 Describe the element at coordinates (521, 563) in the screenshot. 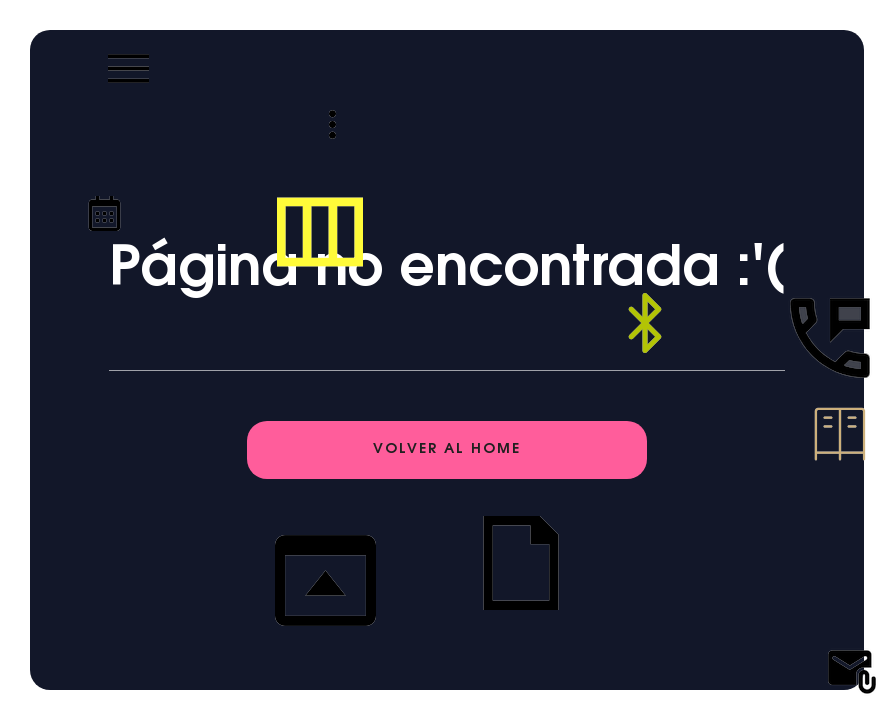

I see `view document or file` at that location.